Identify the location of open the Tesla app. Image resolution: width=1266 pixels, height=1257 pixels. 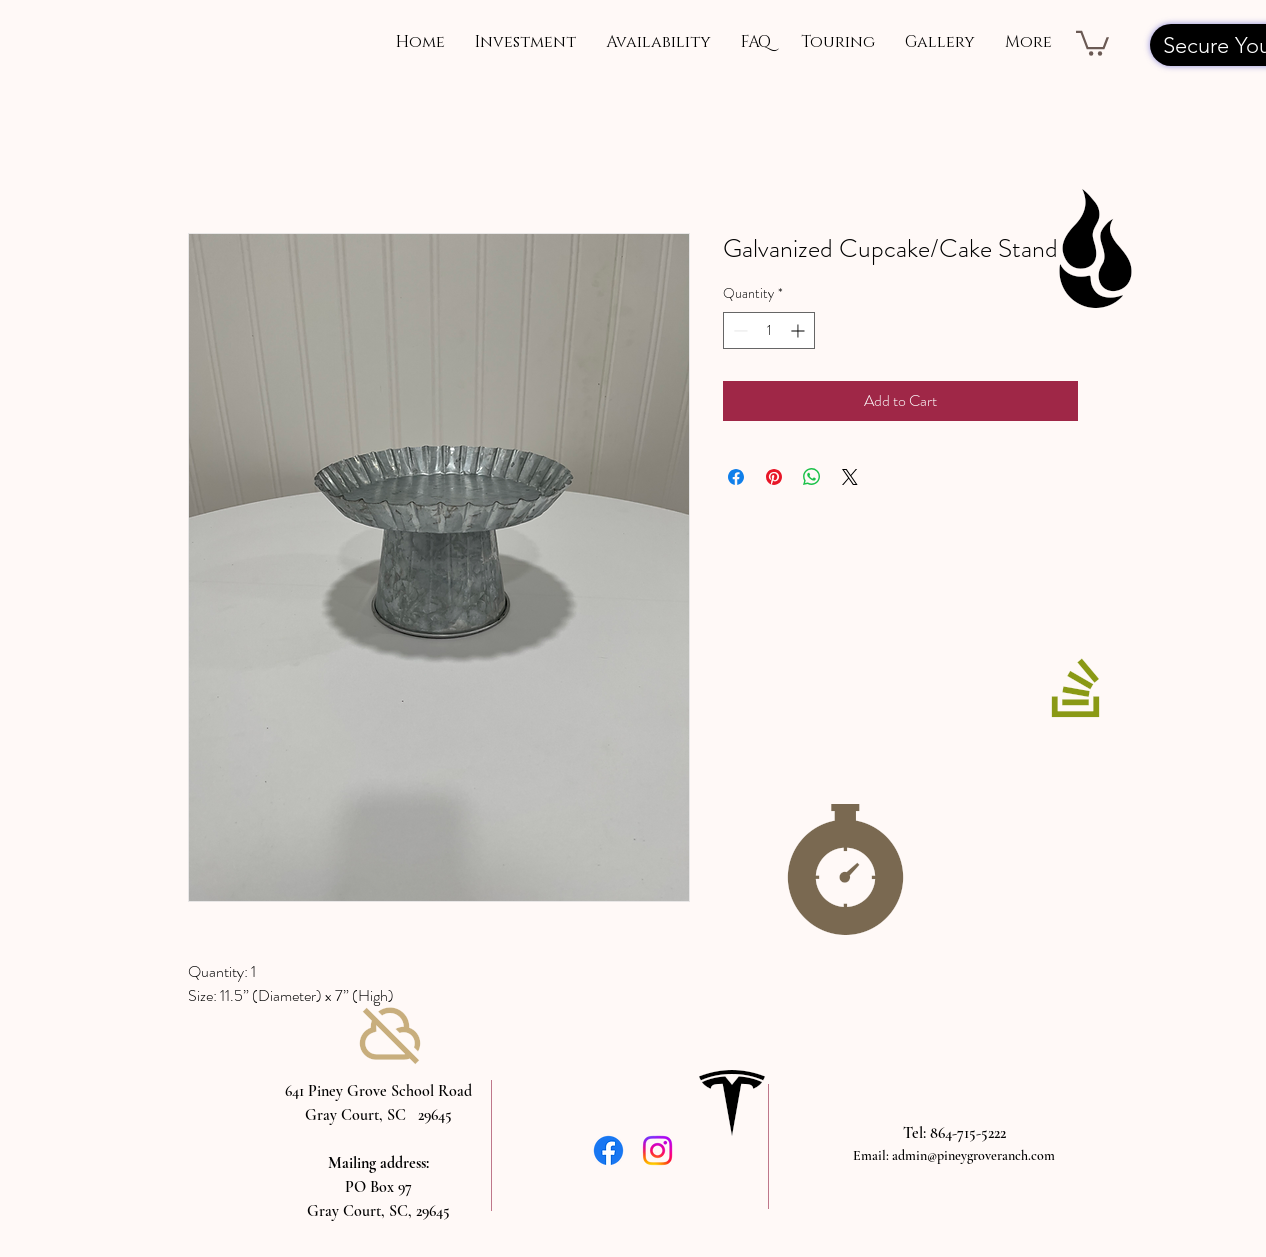
(732, 1103).